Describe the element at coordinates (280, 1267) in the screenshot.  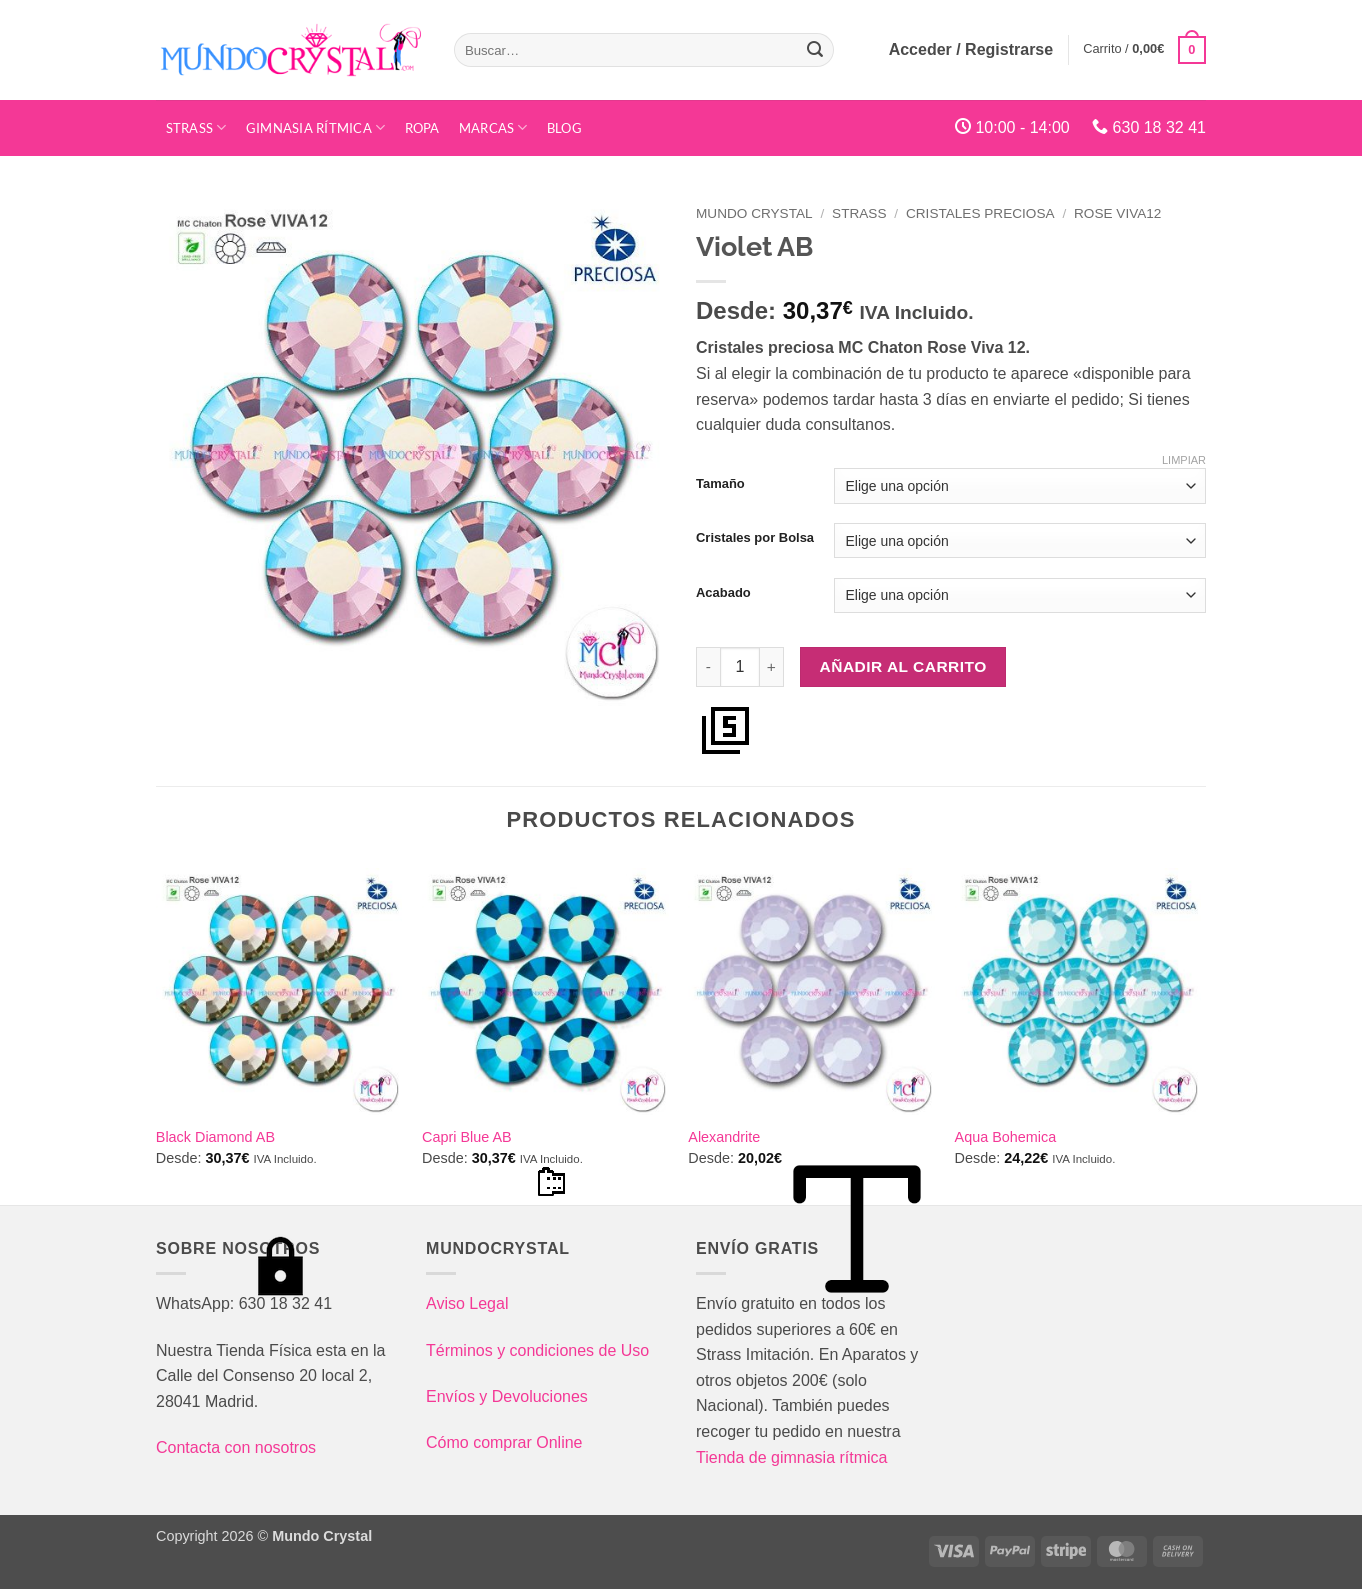
I see `lock or secure this item` at that location.